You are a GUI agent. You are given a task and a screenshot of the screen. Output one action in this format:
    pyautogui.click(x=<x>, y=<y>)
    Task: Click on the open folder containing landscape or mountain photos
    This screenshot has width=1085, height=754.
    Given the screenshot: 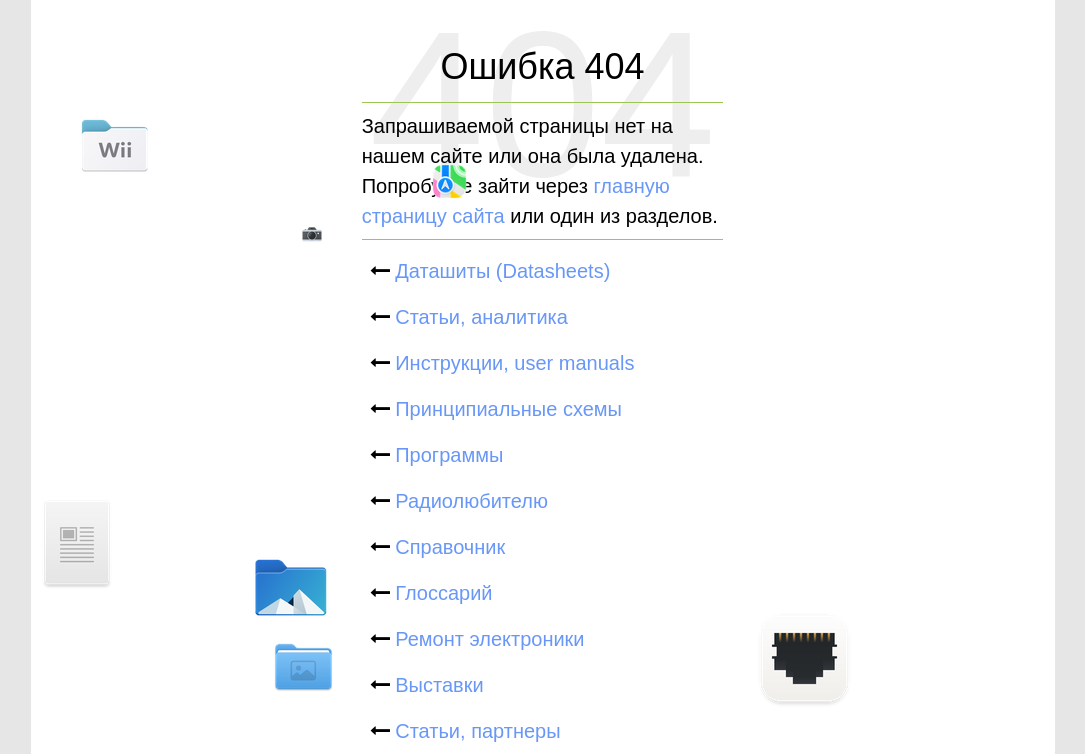 What is the action you would take?
    pyautogui.click(x=290, y=589)
    